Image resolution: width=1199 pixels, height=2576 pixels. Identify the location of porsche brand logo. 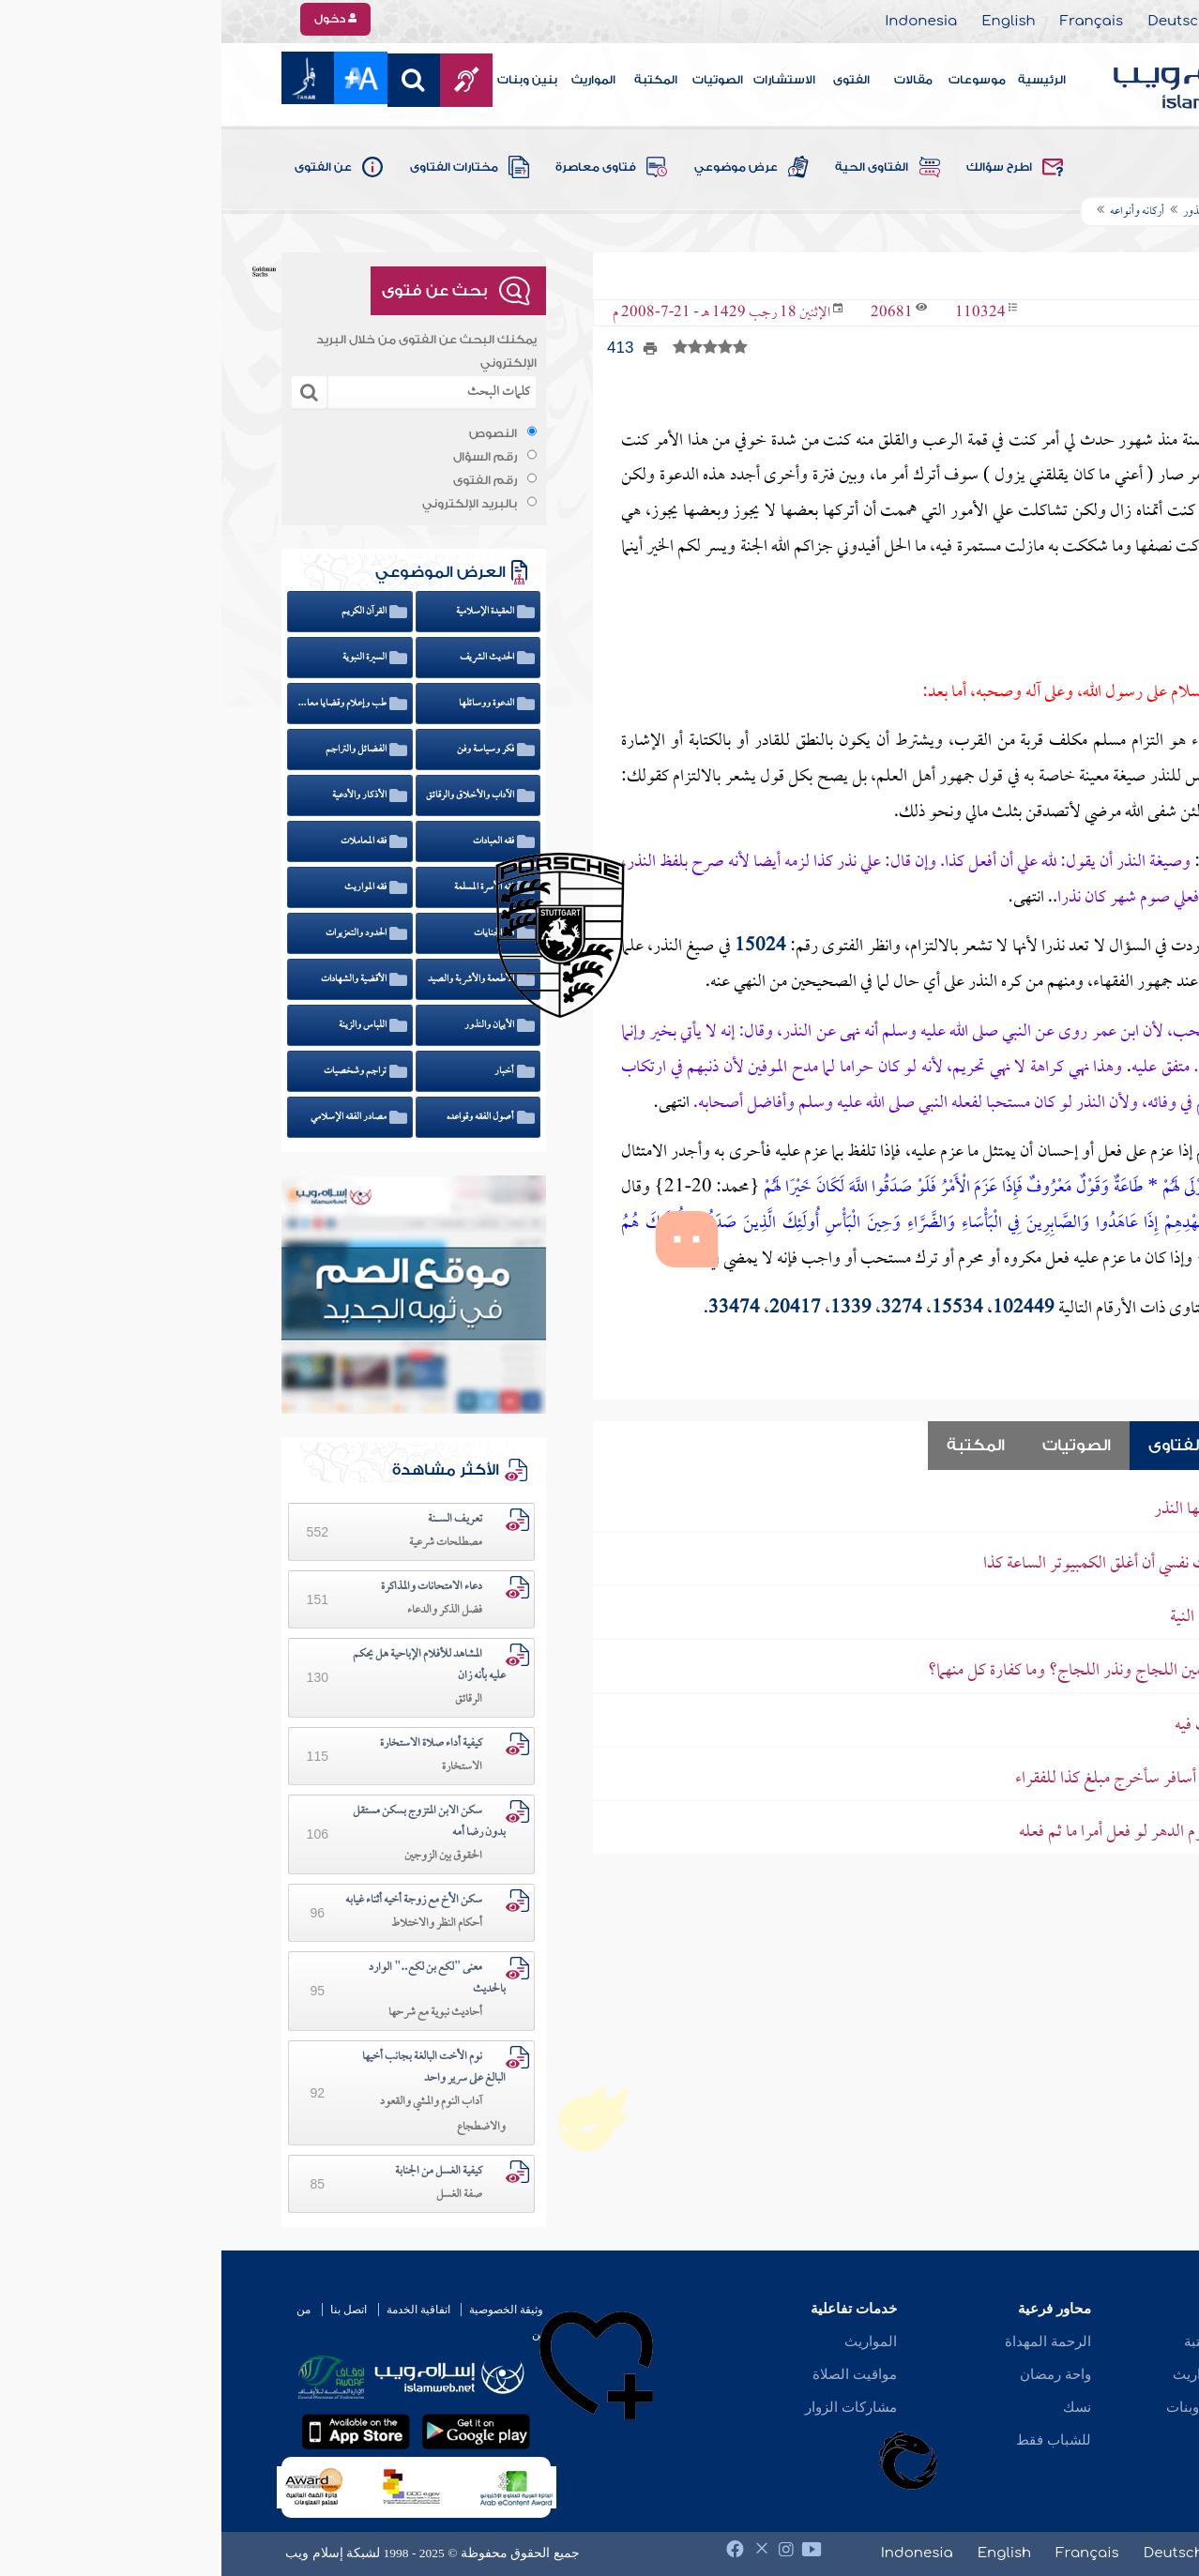
(560, 935).